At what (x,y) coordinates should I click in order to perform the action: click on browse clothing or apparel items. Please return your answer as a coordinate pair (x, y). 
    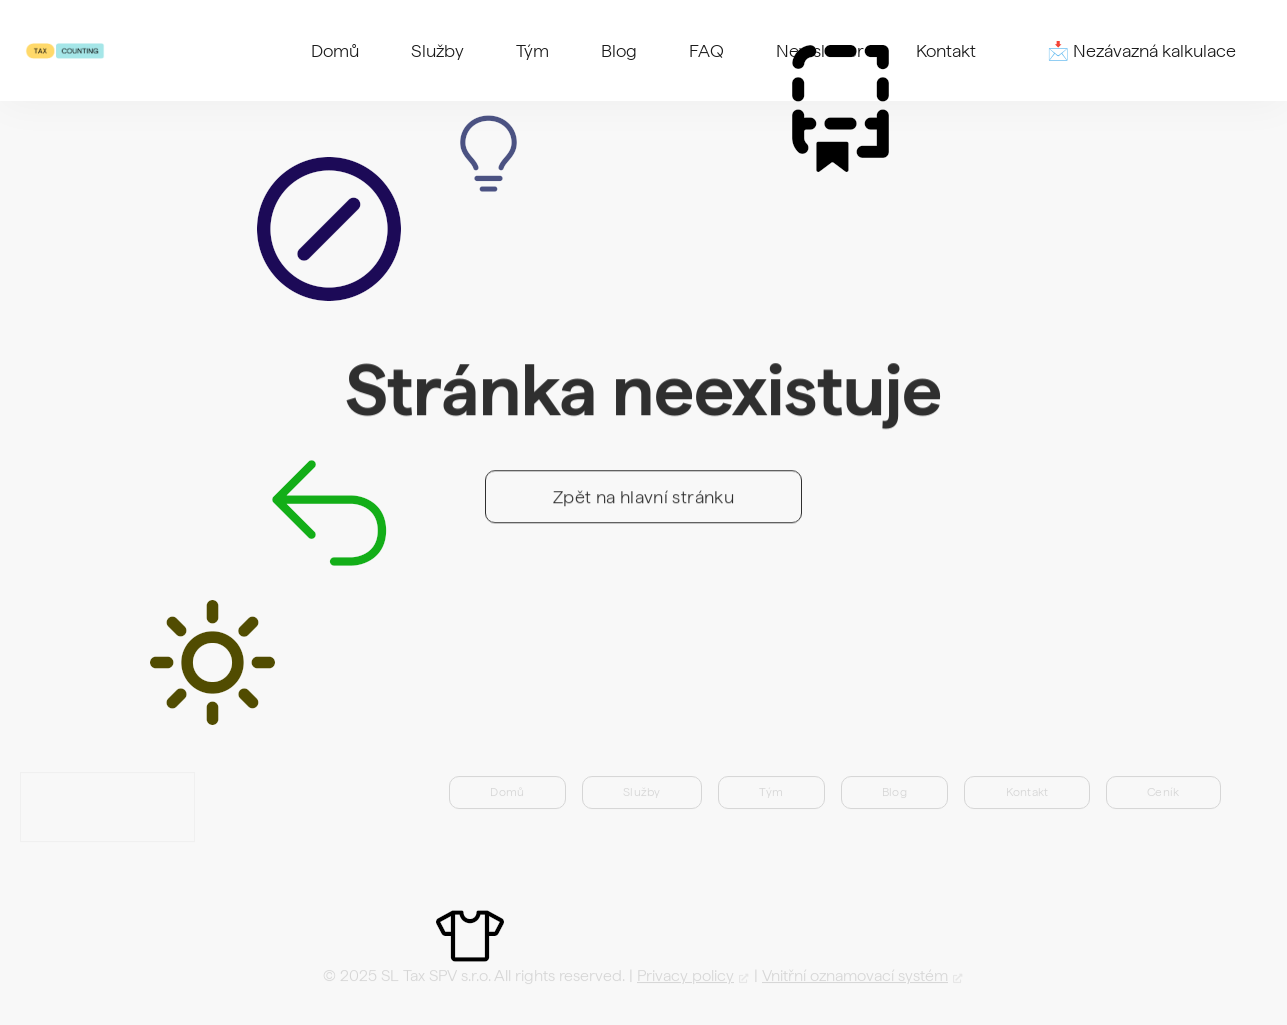
    Looking at the image, I should click on (470, 936).